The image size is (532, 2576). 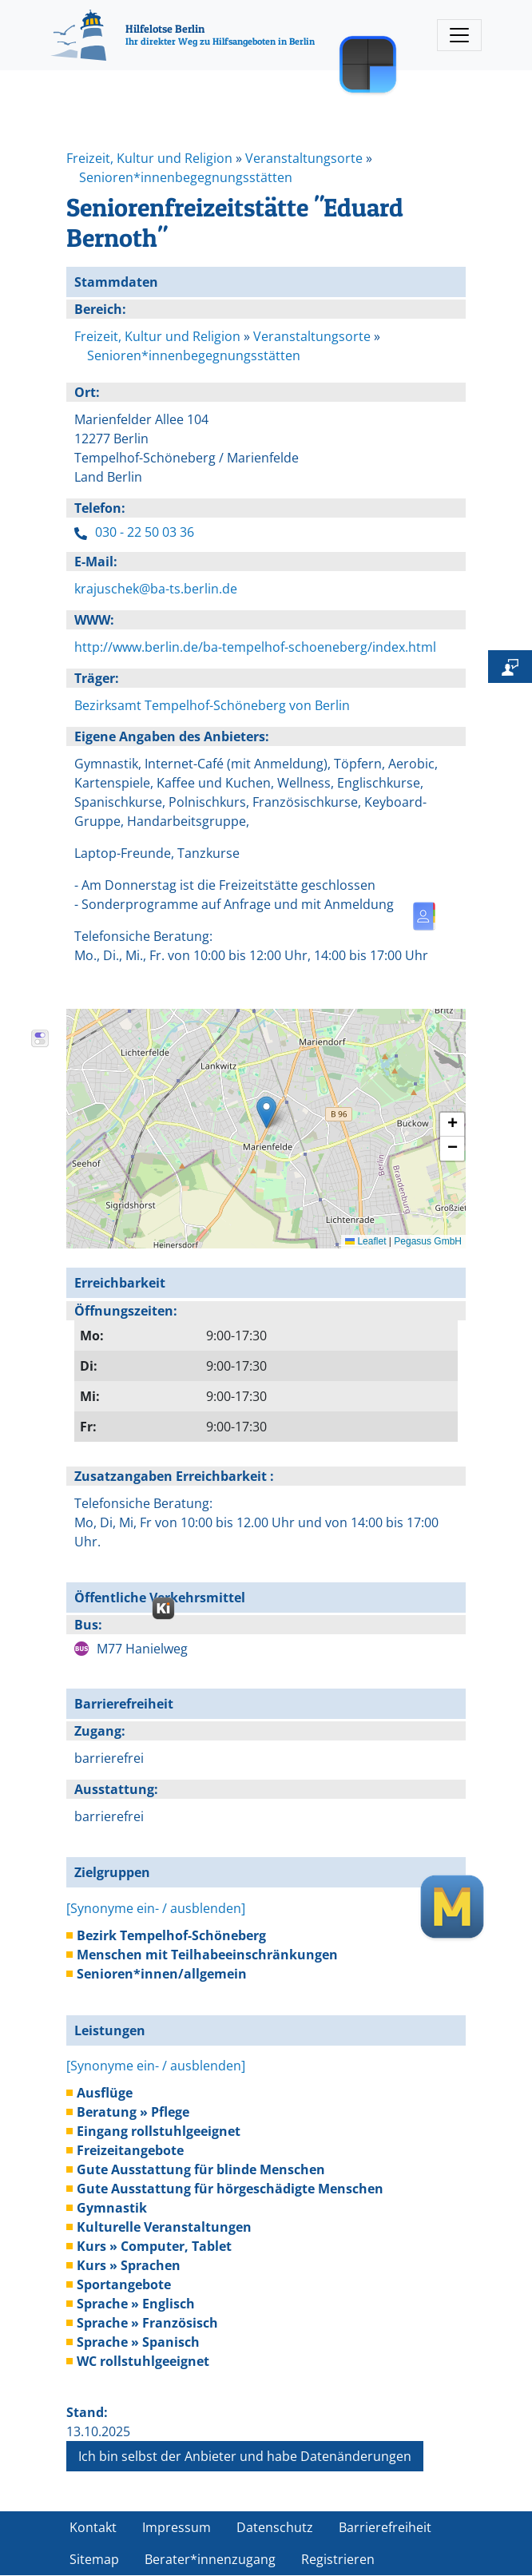 What do you see at coordinates (163, 1608) in the screenshot?
I see `open KiCad nightly build application` at bounding box center [163, 1608].